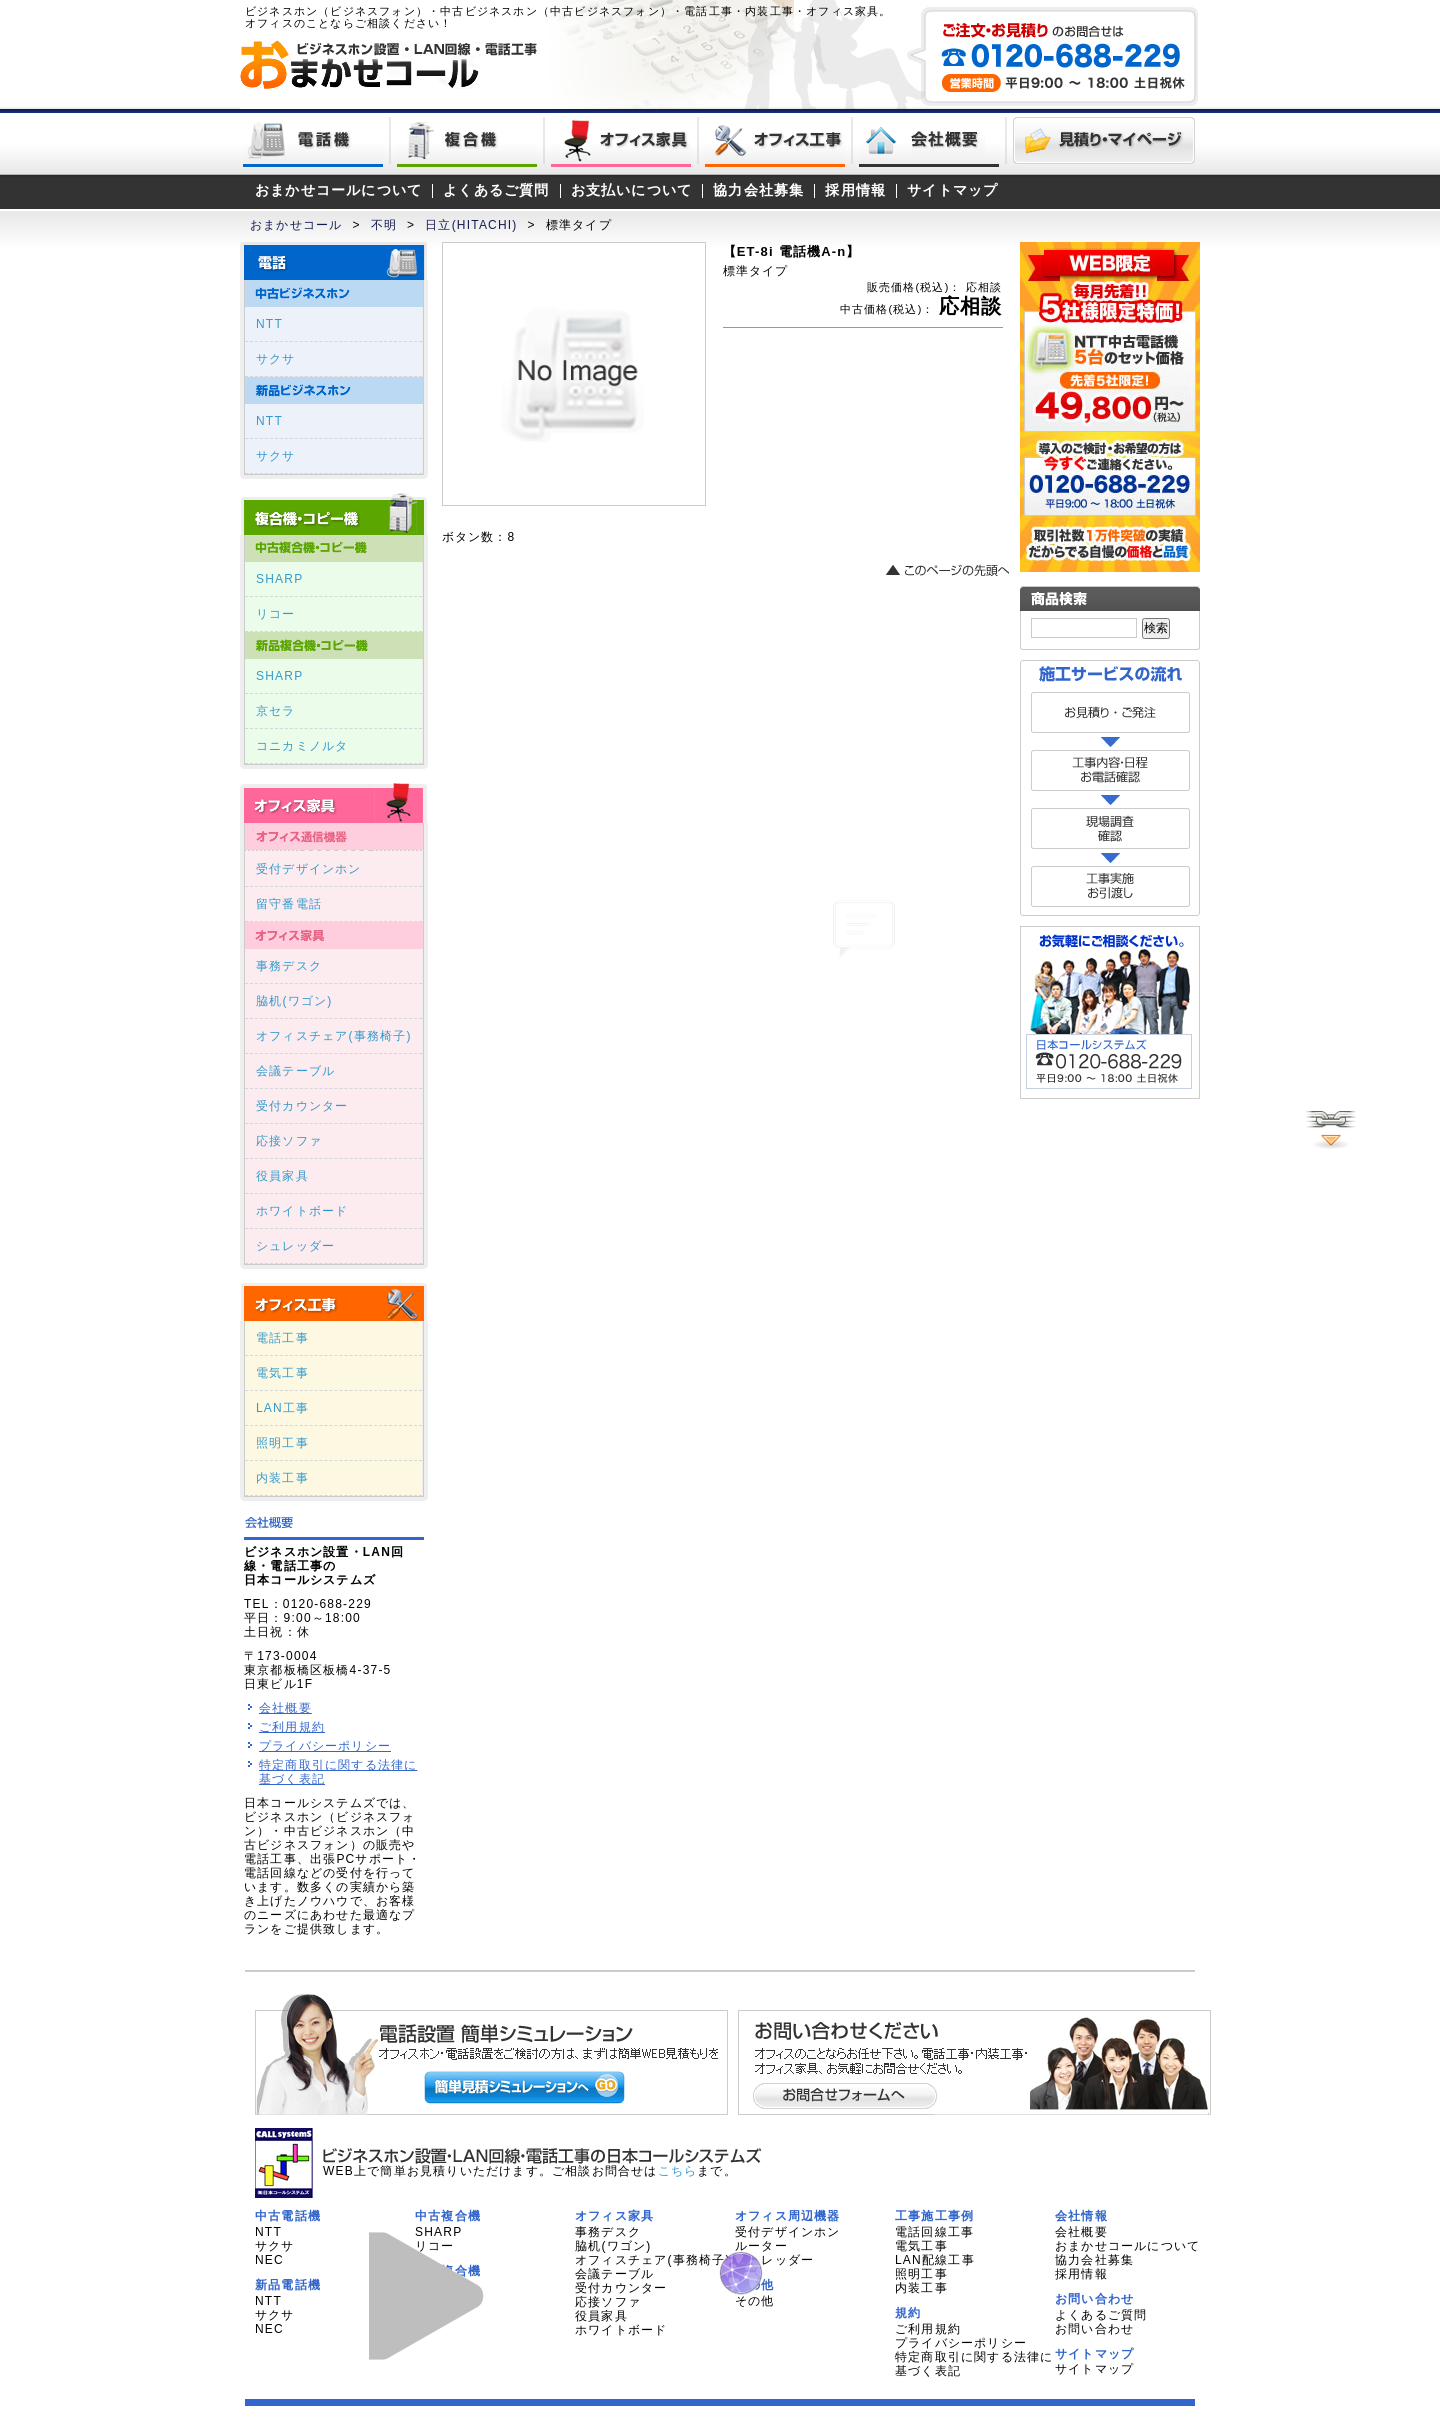  What do you see at coordinates (1331, 1123) in the screenshot?
I see `insert a hyperlink into content` at bounding box center [1331, 1123].